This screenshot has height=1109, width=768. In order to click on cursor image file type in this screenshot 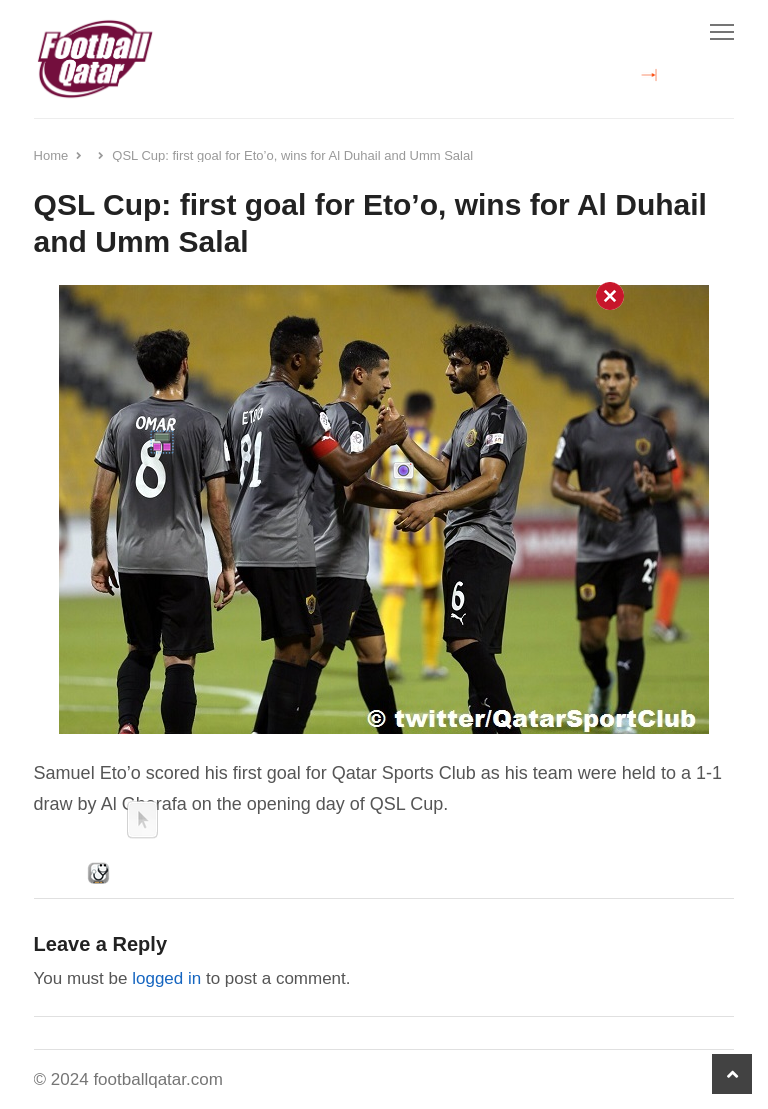, I will do `click(142, 819)`.